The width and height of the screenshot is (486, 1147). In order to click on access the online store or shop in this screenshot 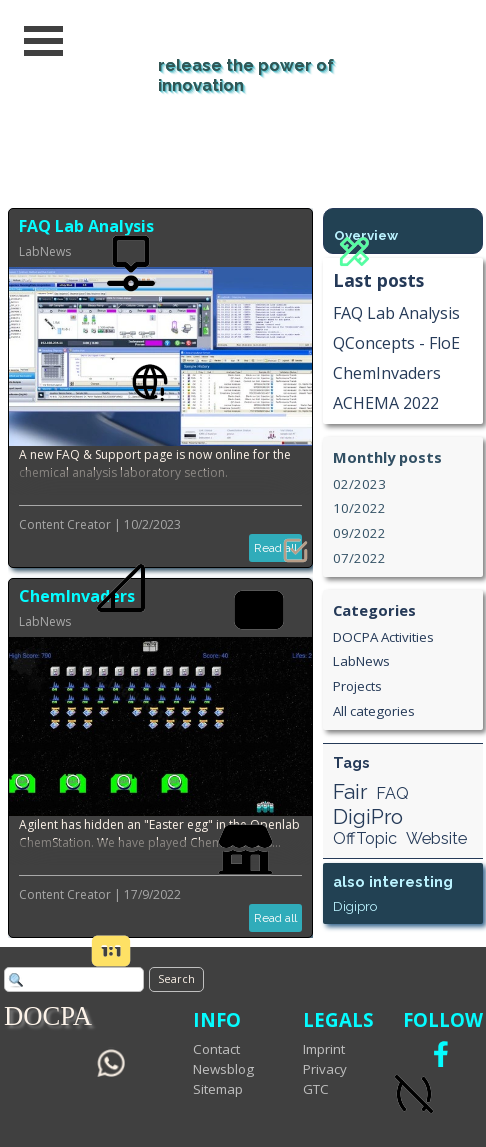, I will do `click(245, 849)`.